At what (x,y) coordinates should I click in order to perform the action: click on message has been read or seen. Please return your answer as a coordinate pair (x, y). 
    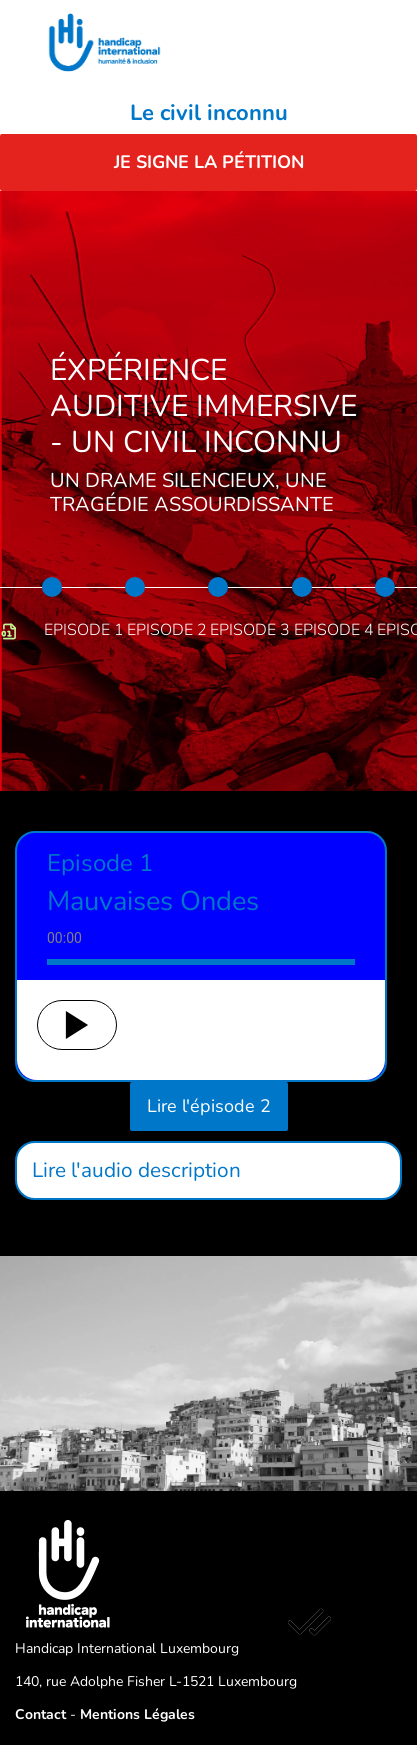
    Looking at the image, I should click on (309, 1622).